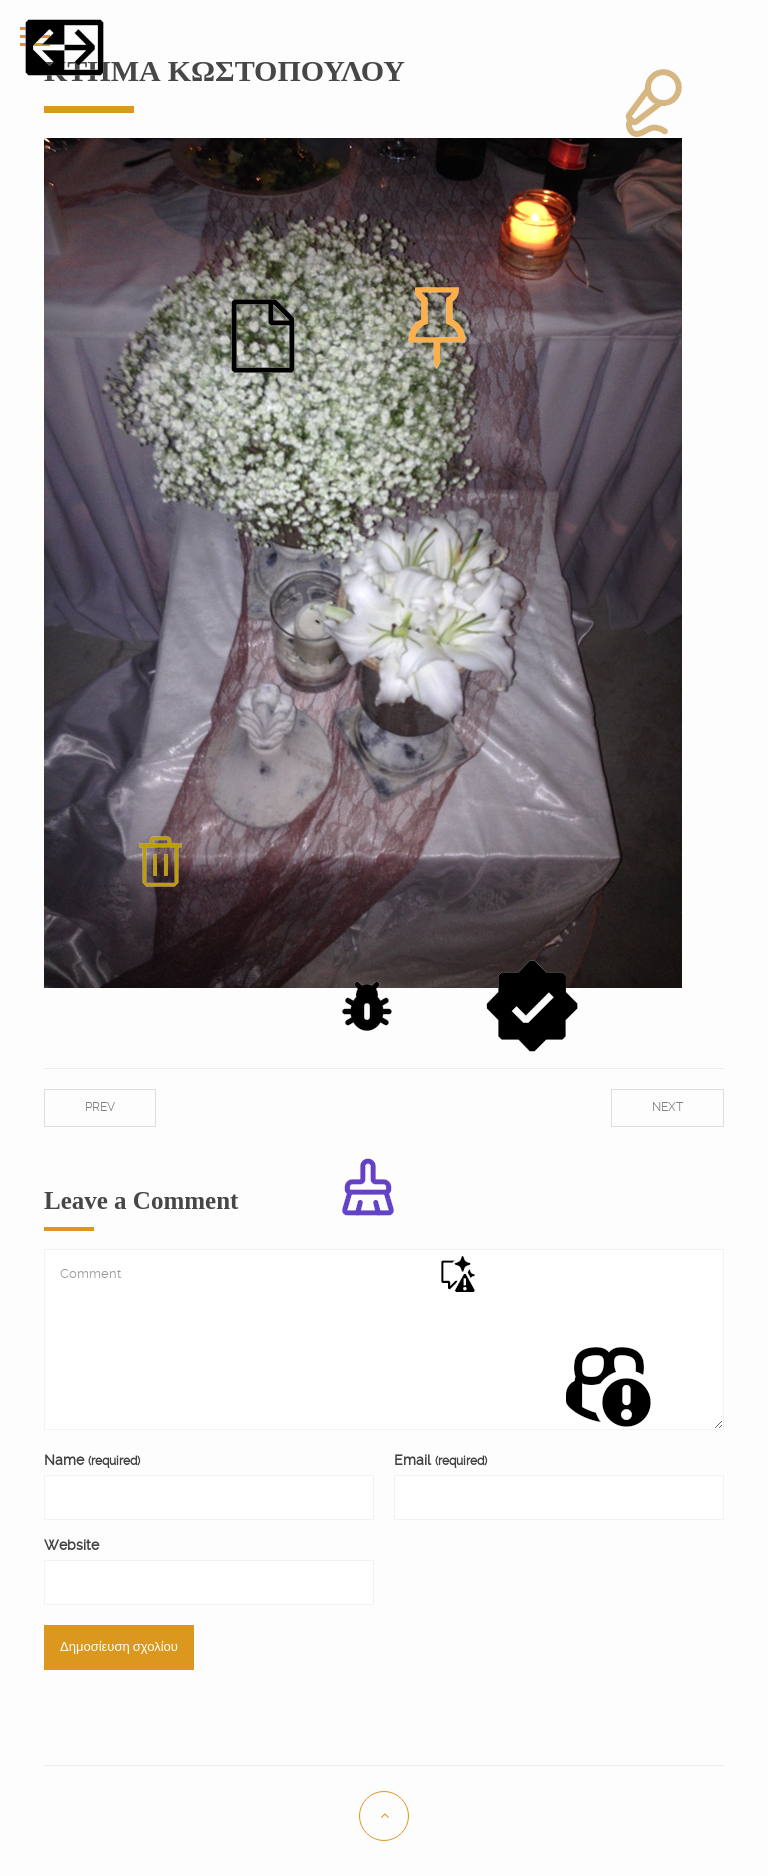  I want to click on find pest control services nearby, so click(367, 1006).